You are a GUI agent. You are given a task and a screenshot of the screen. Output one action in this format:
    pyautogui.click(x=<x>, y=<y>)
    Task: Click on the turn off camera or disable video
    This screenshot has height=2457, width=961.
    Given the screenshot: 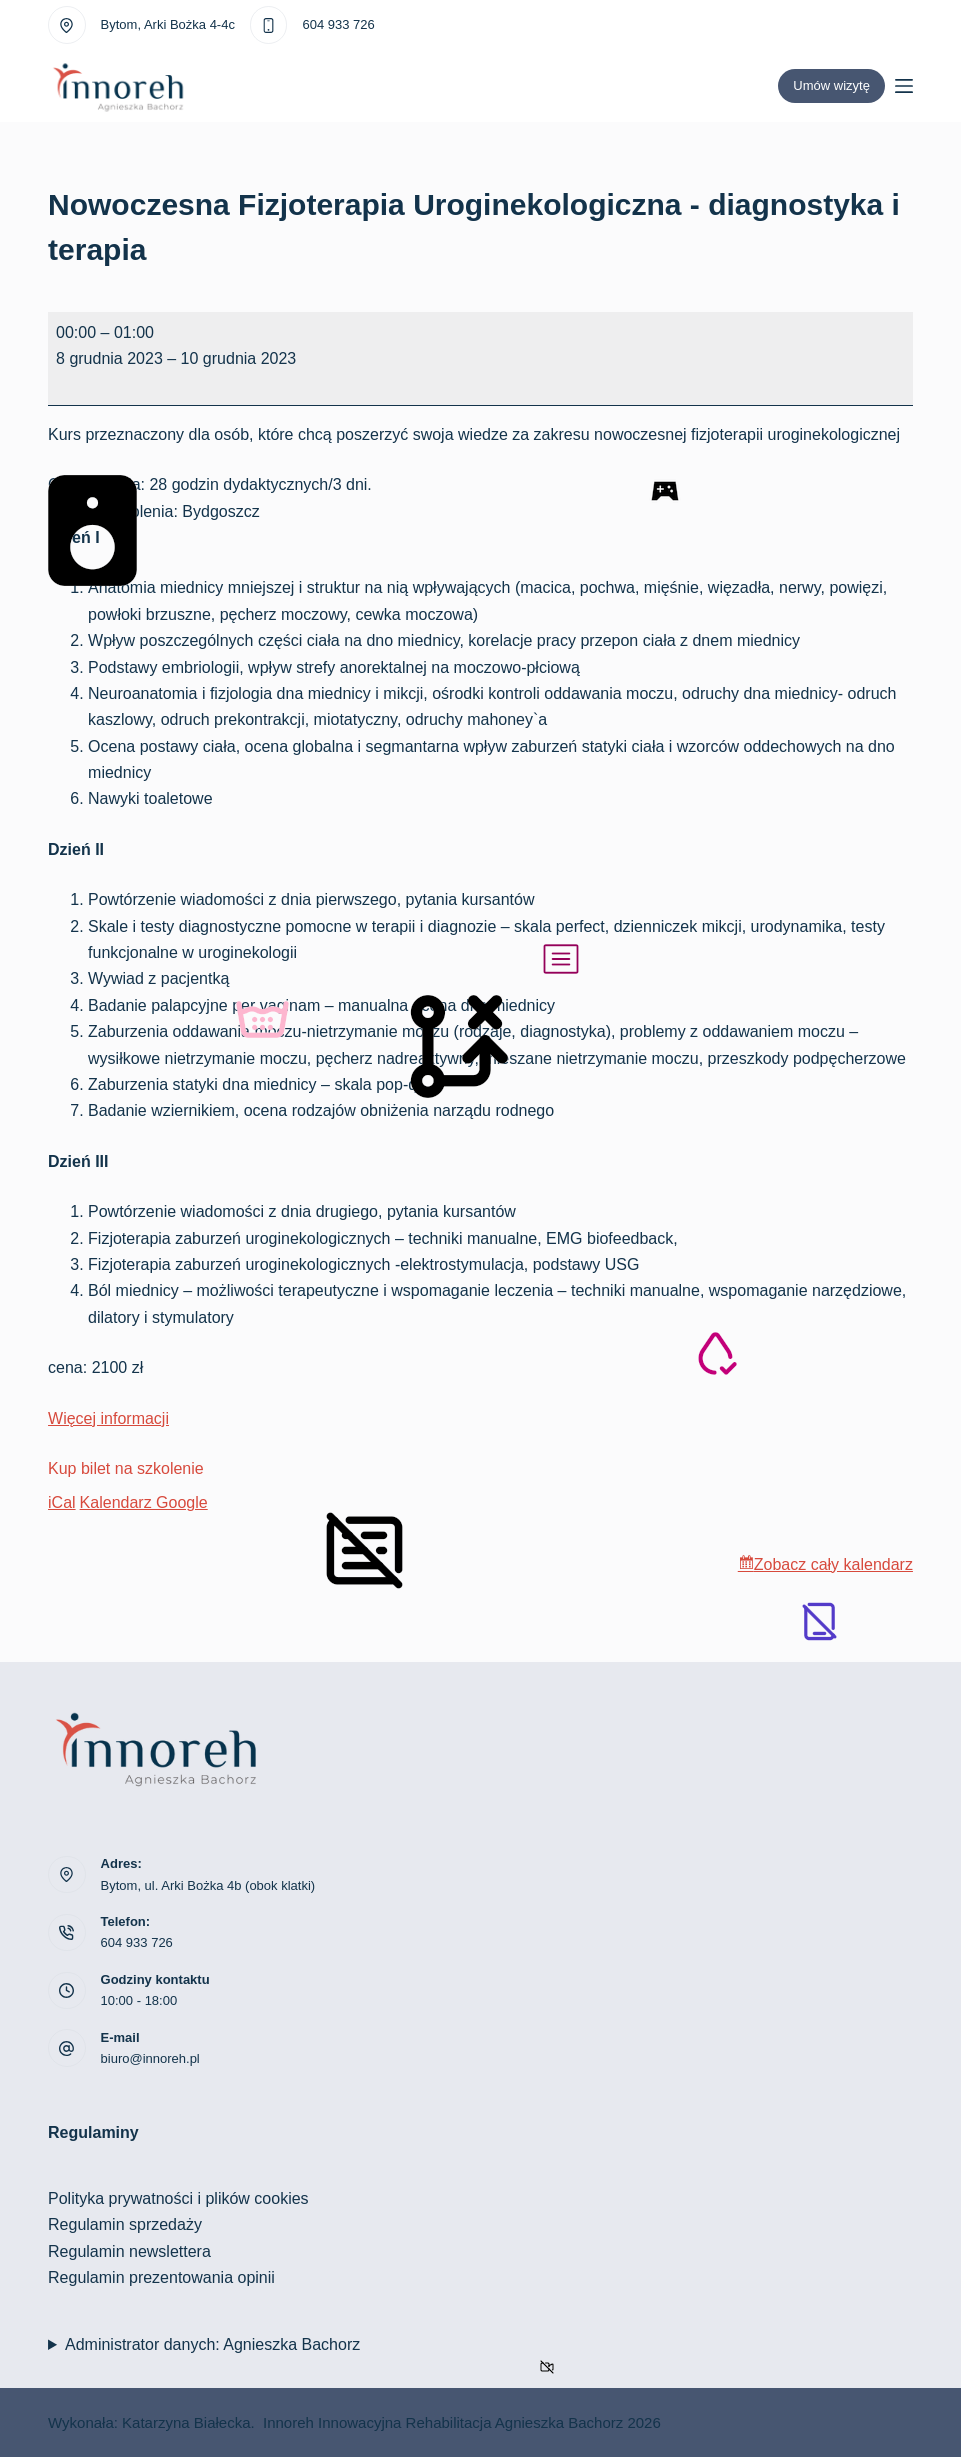 What is the action you would take?
    pyautogui.click(x=547, y=2367)
    